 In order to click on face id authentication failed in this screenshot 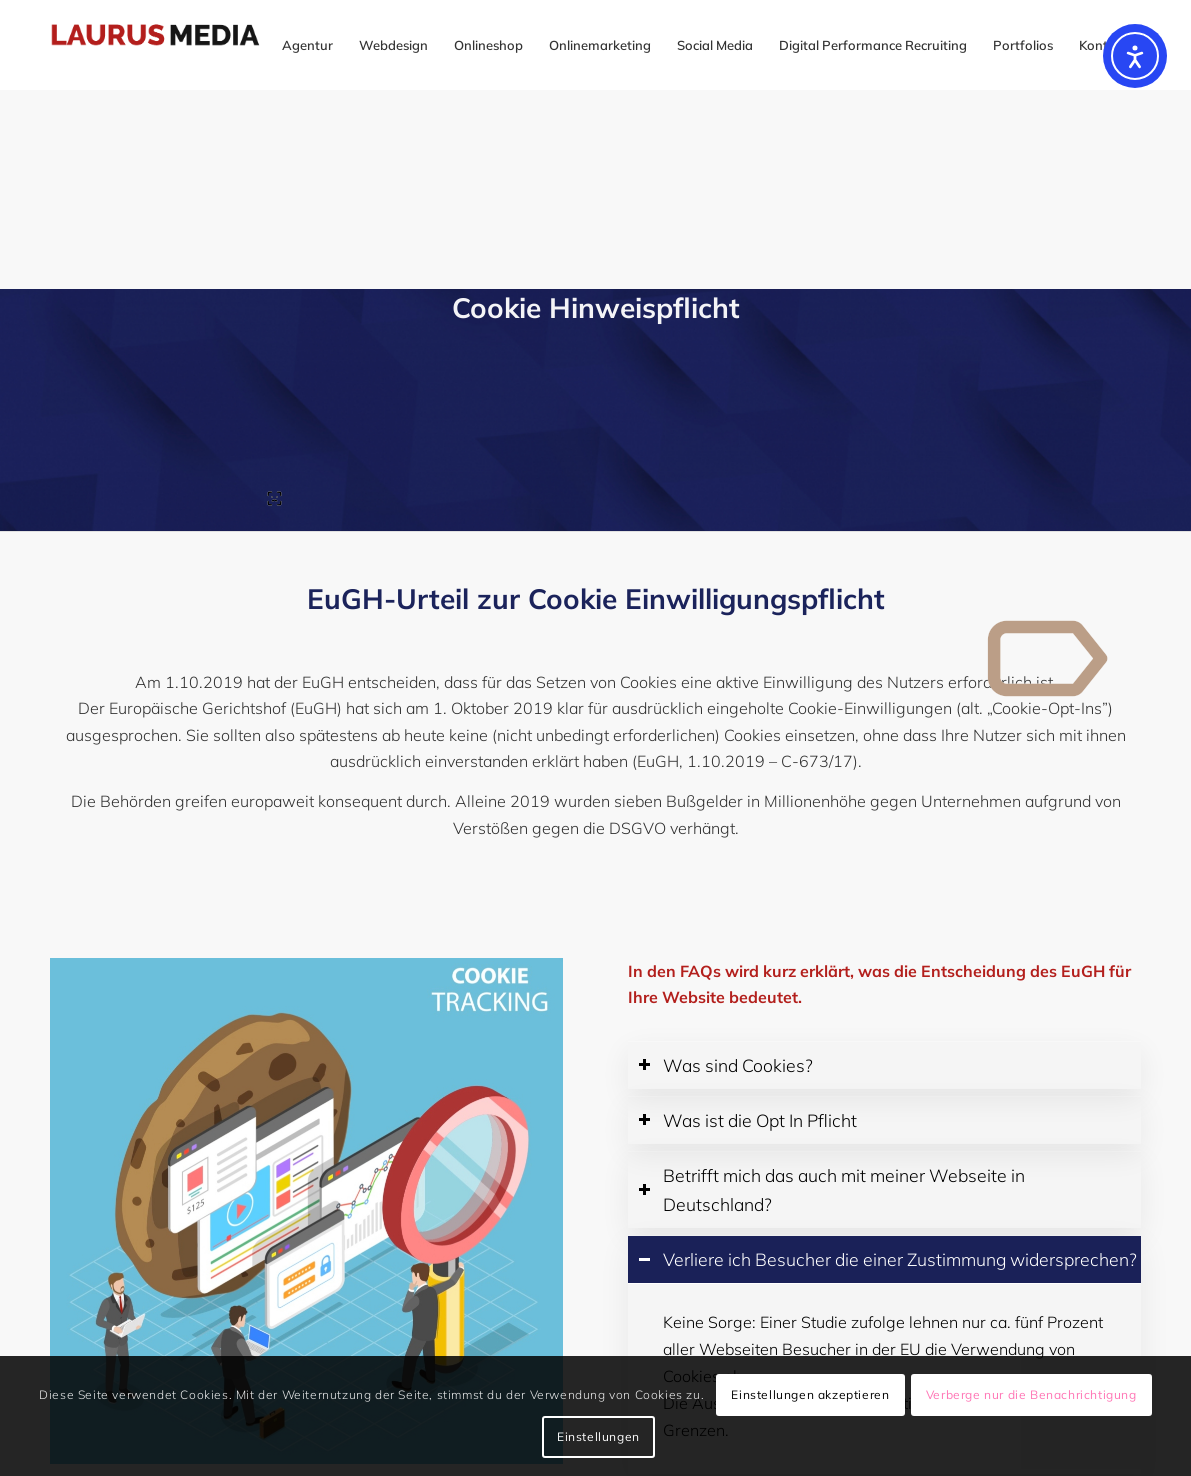, I will do `click(274, 498)`.